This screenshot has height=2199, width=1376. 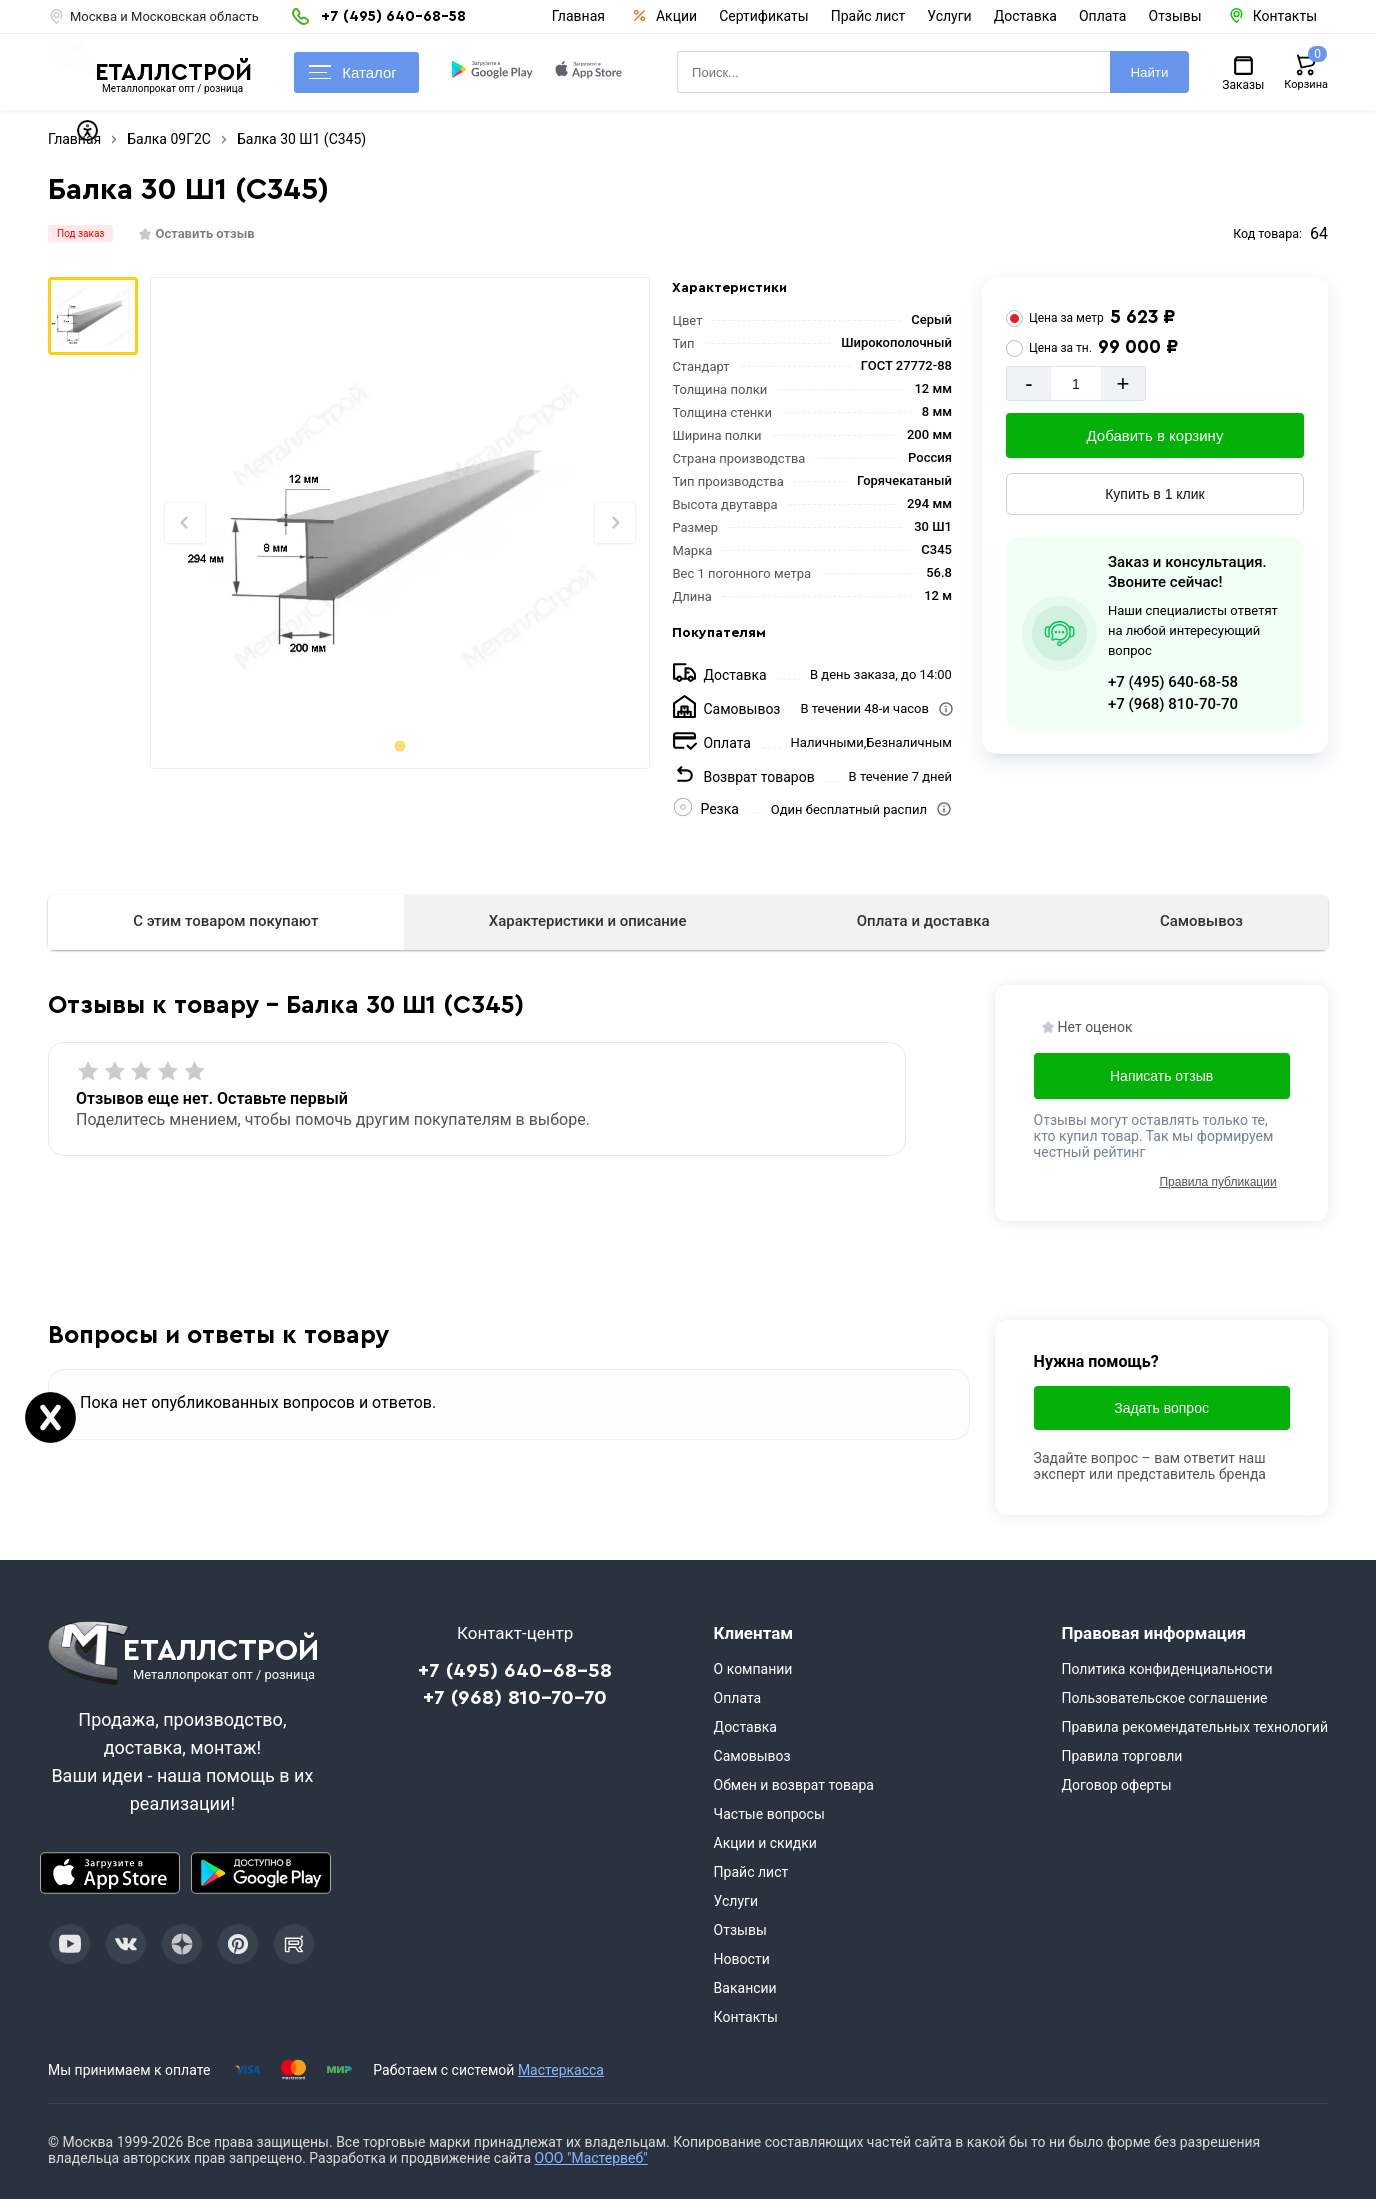 I want to click on indicates accessibility features are available, so click(x=87, y=130).